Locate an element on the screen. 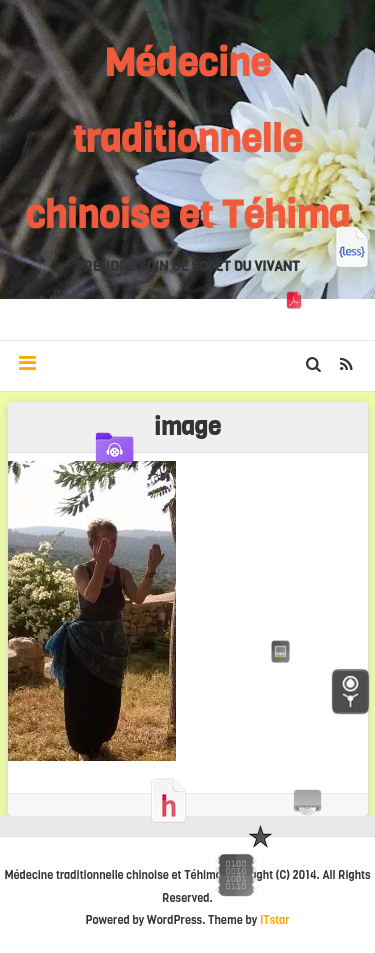 The width and height of the screenshot is (375, 953). folder containing 4k video to mp3 converter files is located at coordinates (114, 448).